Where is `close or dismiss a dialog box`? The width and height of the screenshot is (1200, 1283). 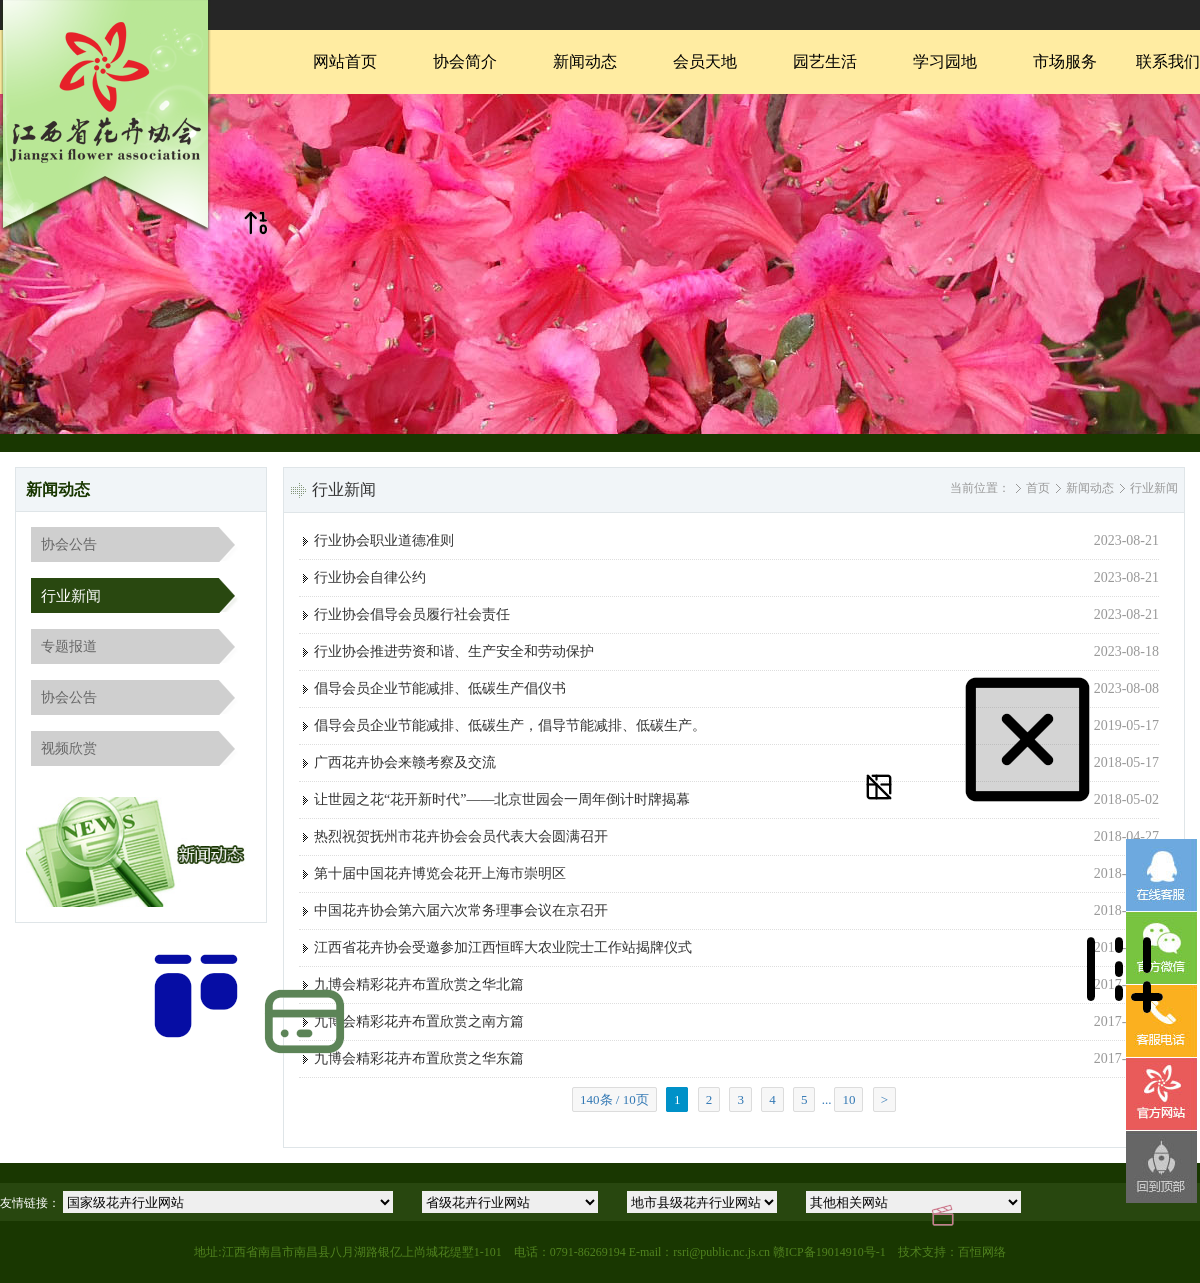 close or dismiss a dialog box is located at coordinates (1027, 739).